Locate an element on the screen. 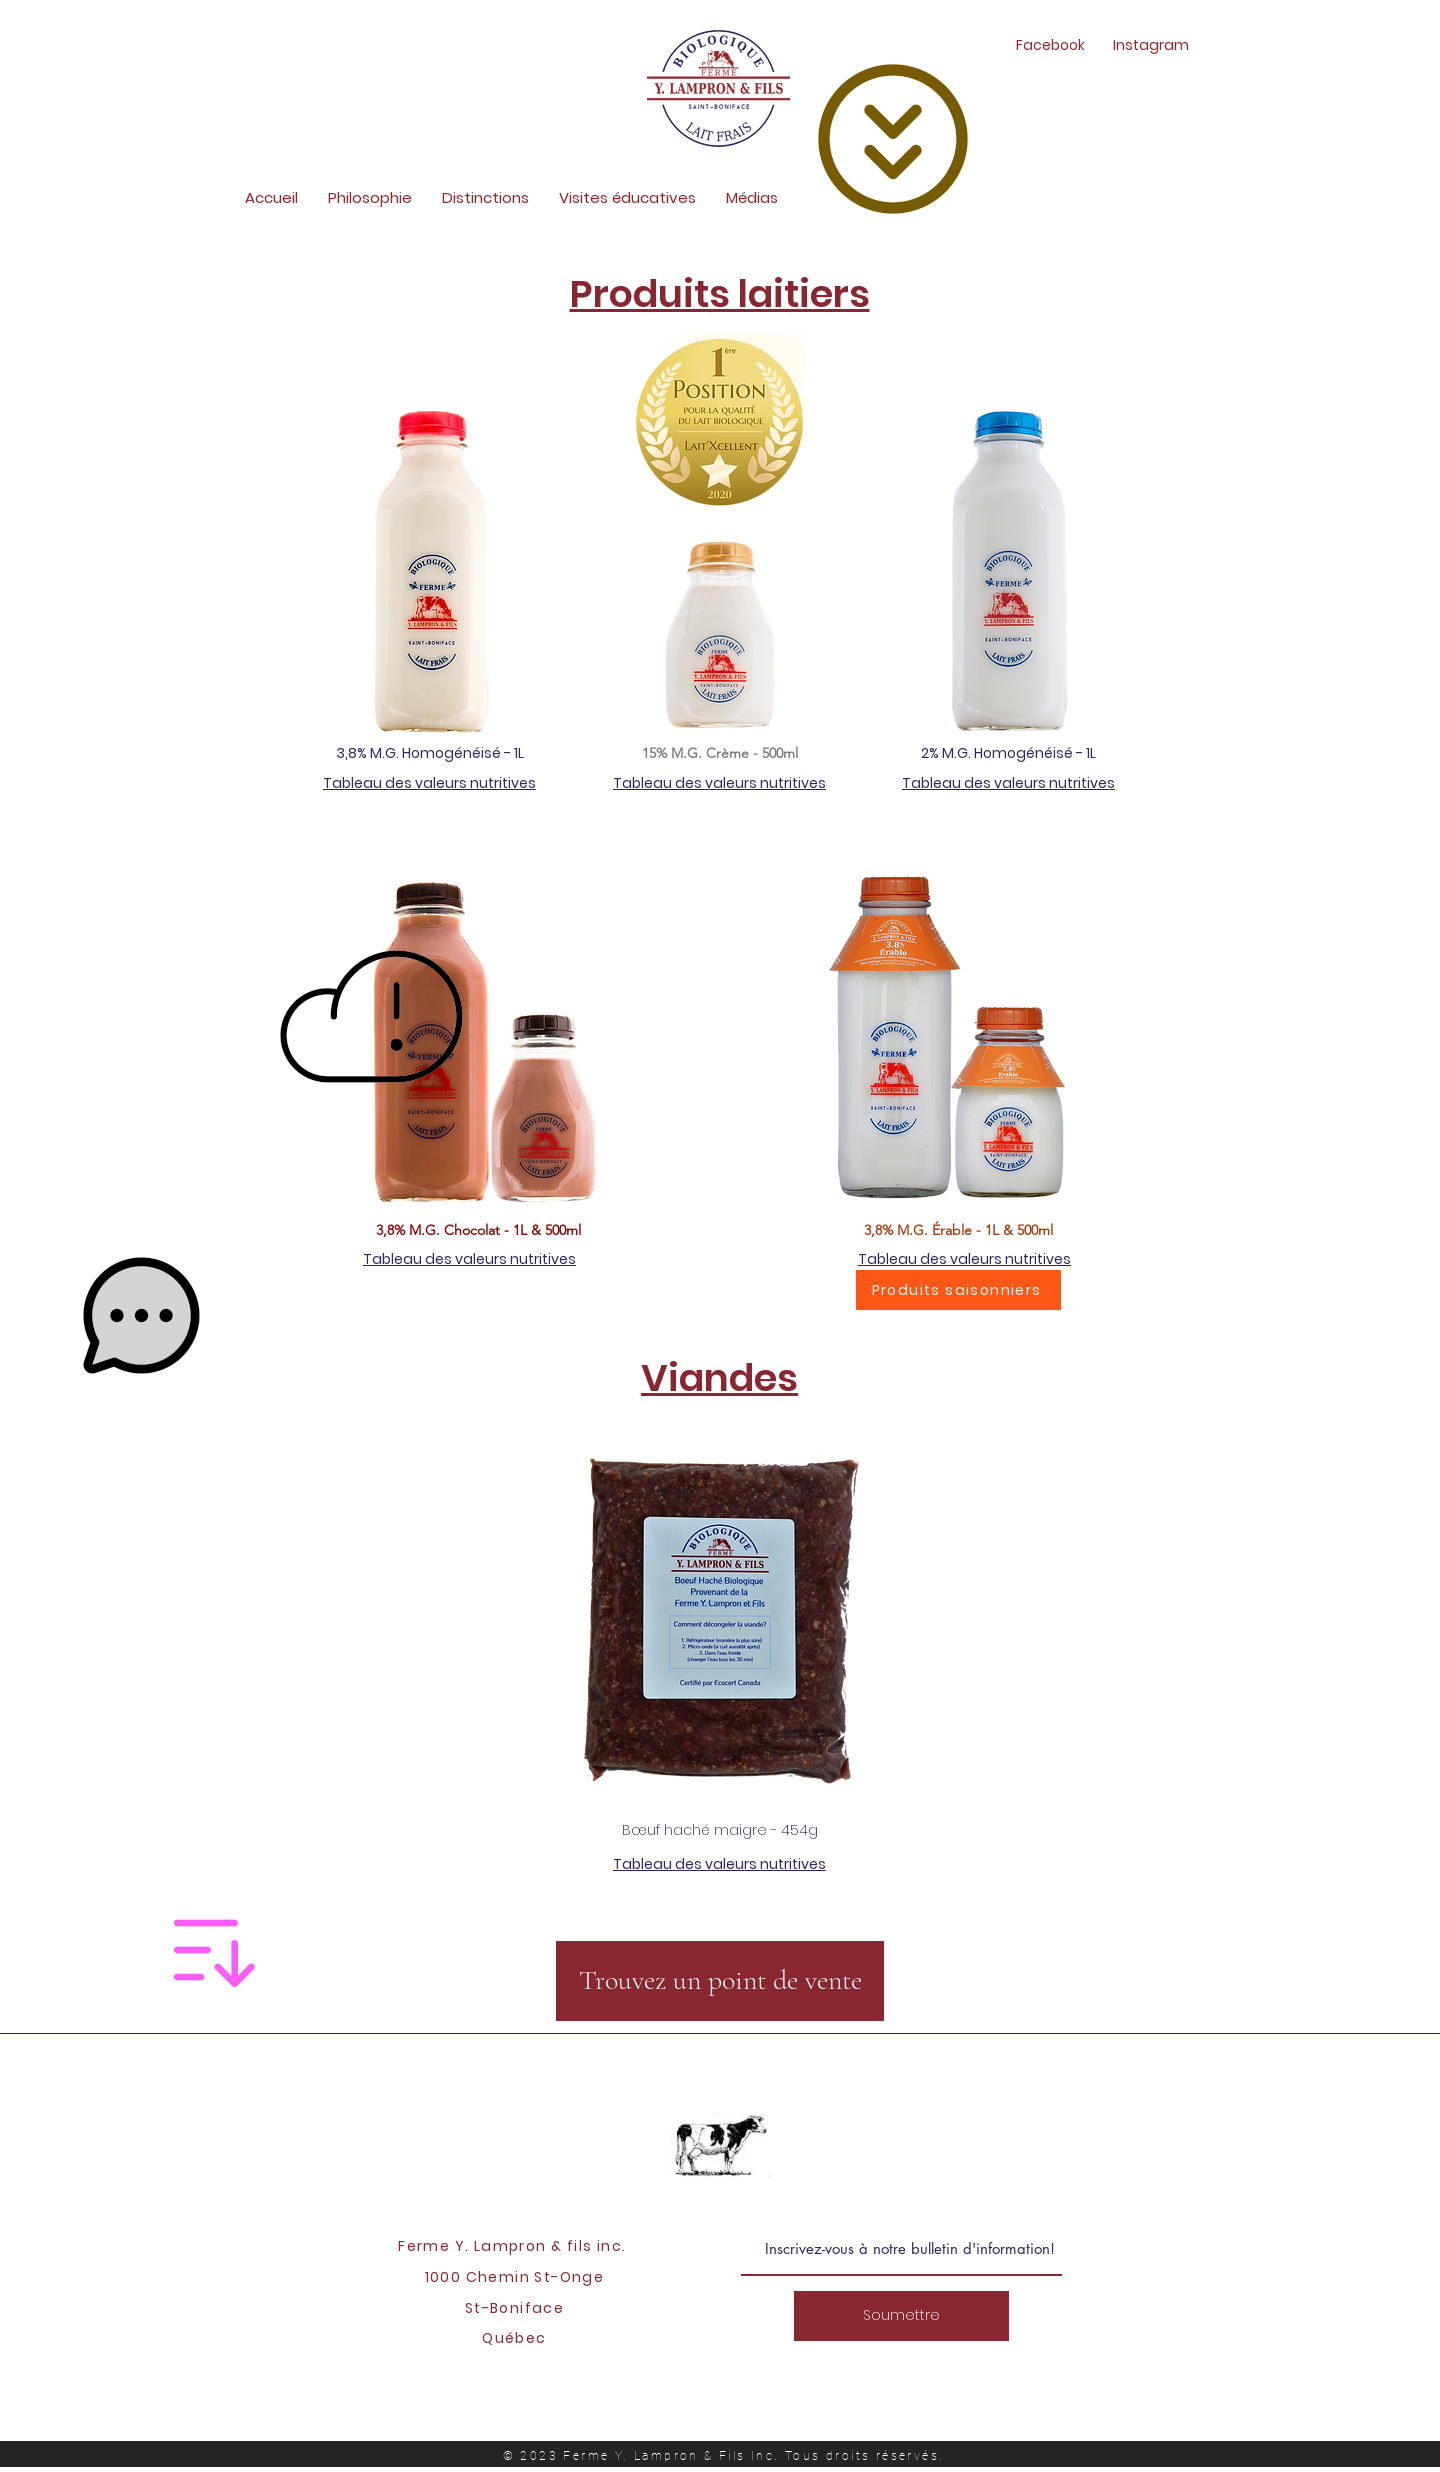 Image resolution: width=1440 pixels, height=2472 pixels. cloud storage warning or alert is located at coordinates (371, 1016).